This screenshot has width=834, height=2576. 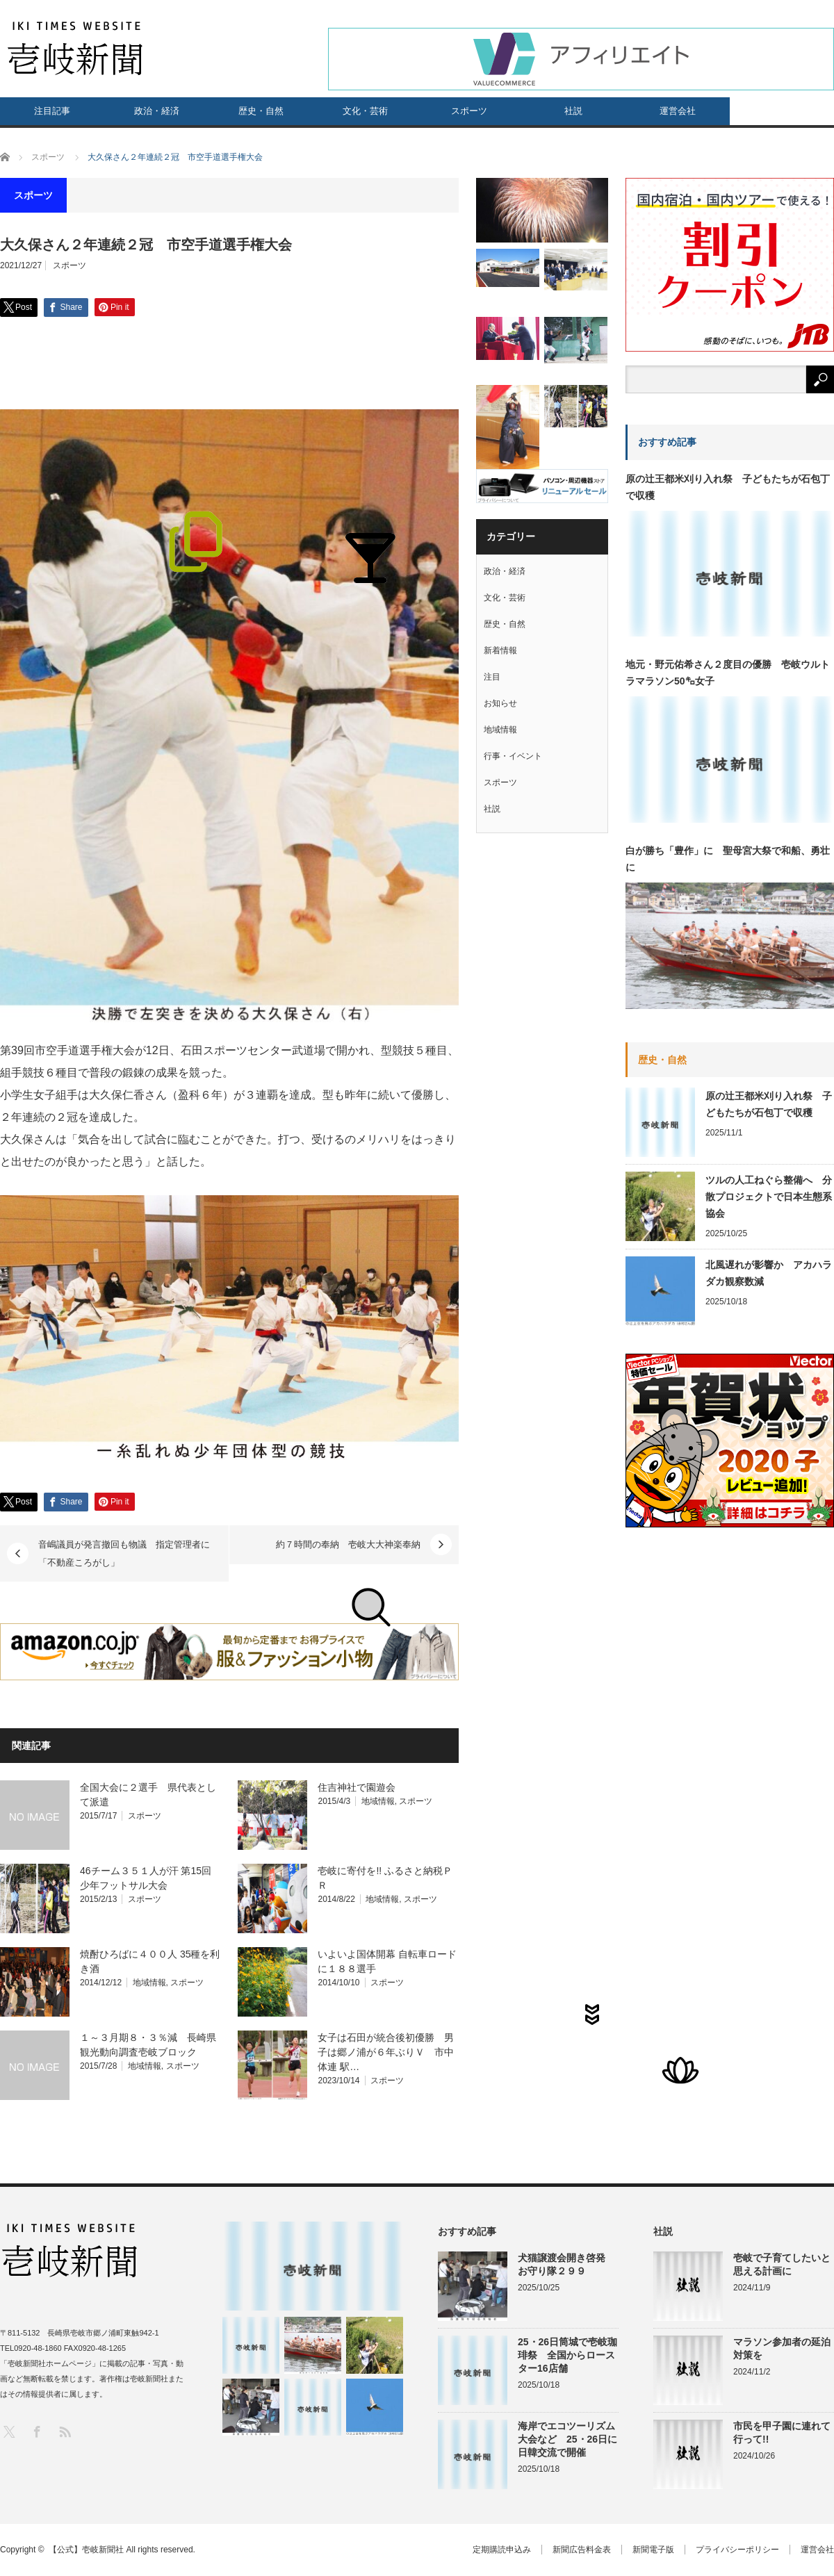 I want to click on copy to clipboard, so click(x=195, y=541).